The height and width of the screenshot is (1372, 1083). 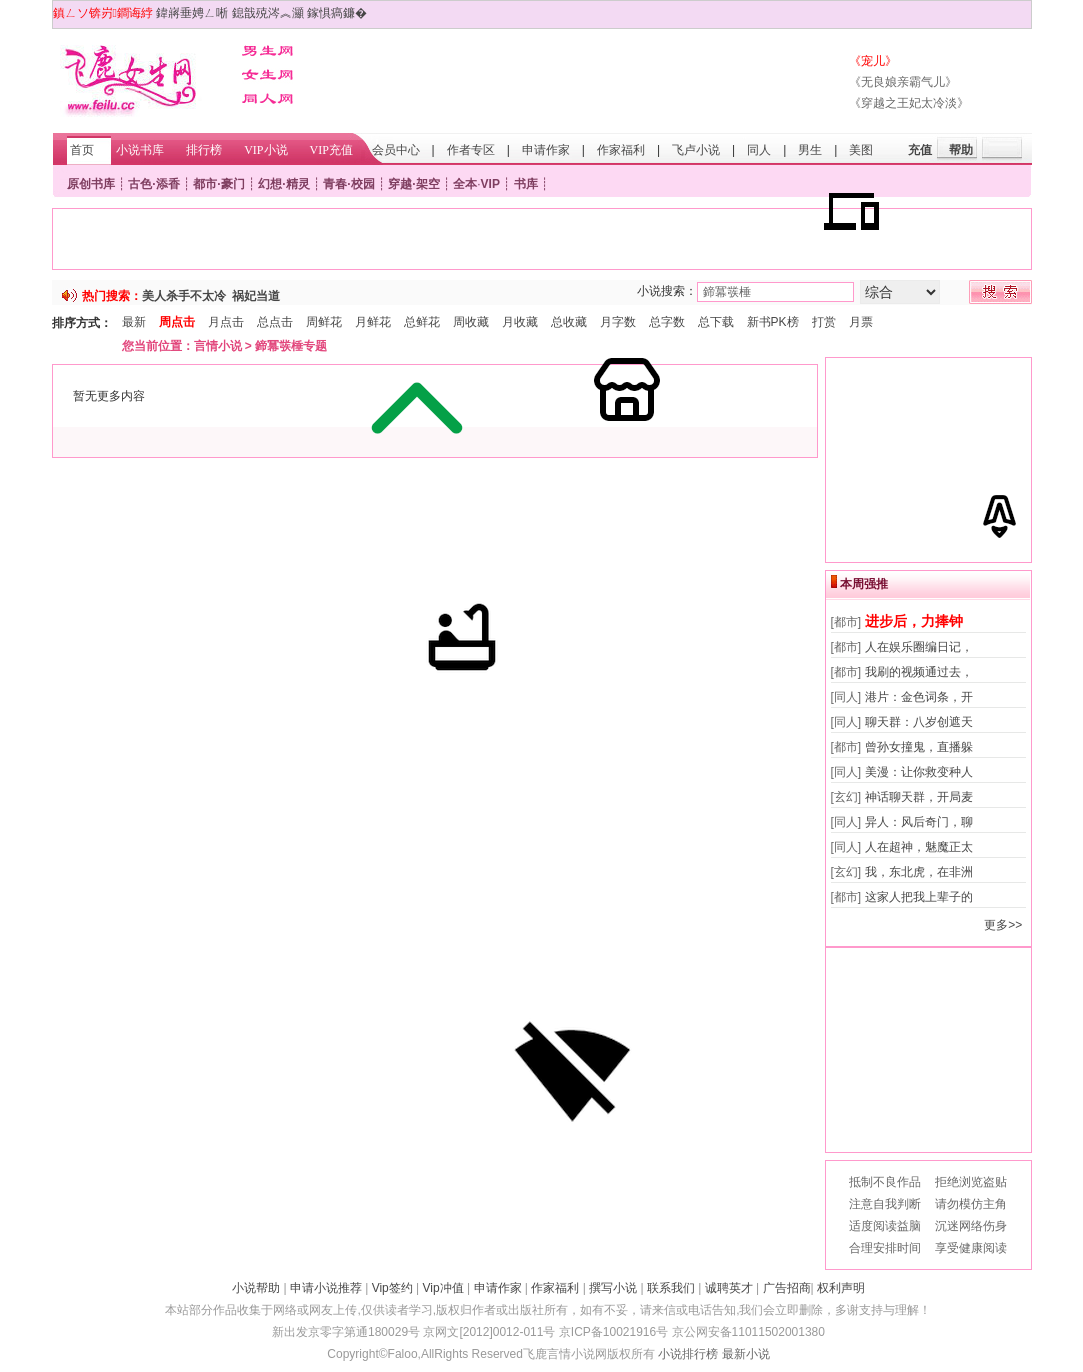 What do you see at coordinates (572, 1074) in the screenshot?
I see `indicates wifi is disabled or unavailable` at bounding box center [572, 1074].